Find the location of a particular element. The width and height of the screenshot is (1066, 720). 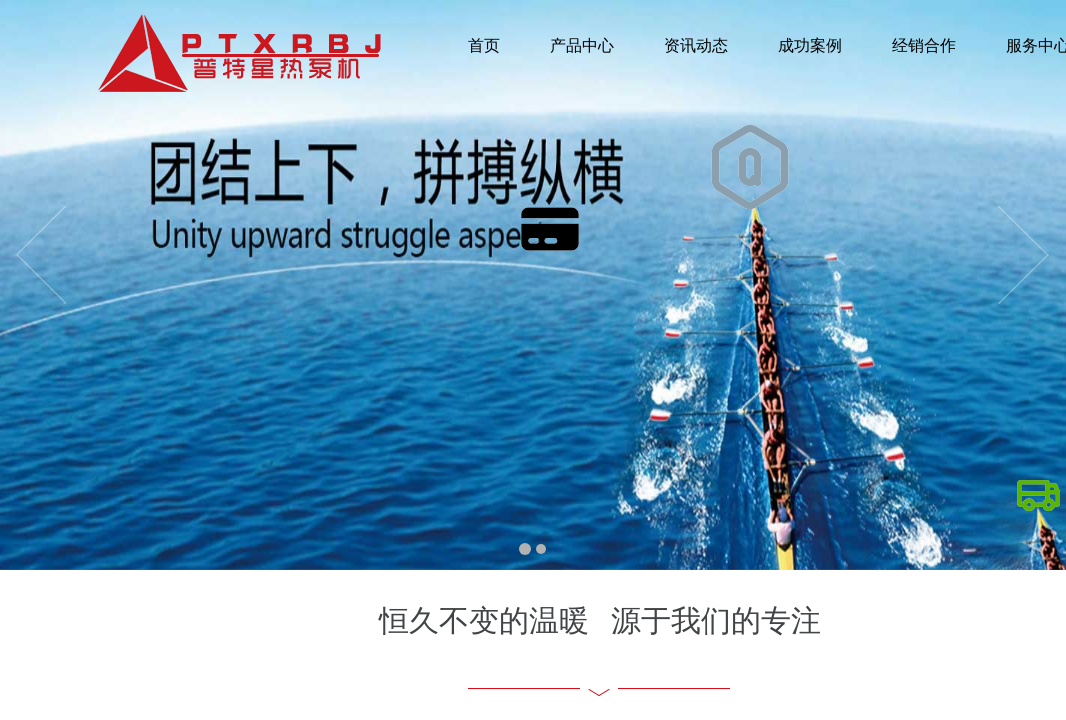

track your delivery status is located at coordinates (1037, 493).